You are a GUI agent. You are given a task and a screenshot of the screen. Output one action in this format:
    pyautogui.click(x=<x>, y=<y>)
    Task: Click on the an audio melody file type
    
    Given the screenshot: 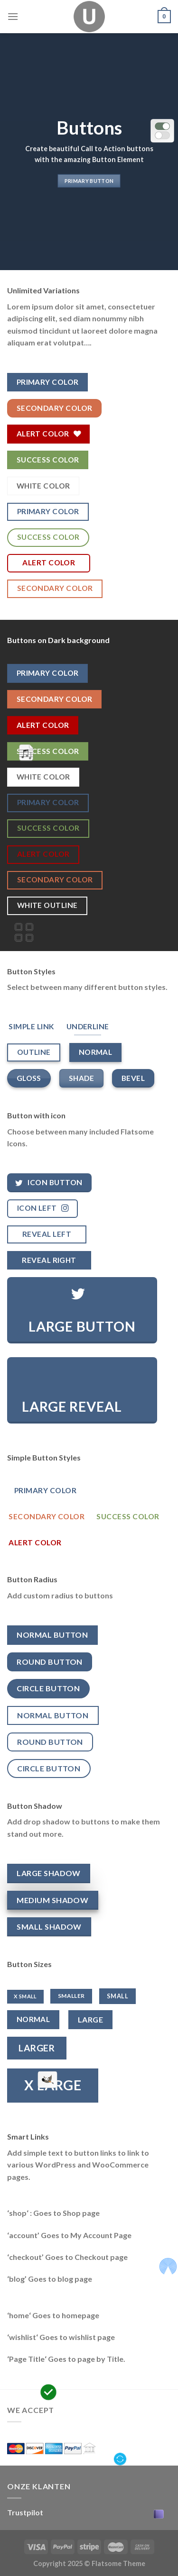 What is the action you would take?
    pyautogui.click(x=26, y=753)
    